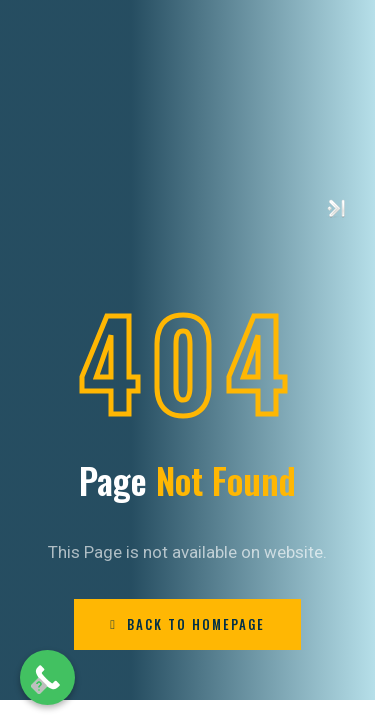 The width and height of the screenshot is (375, 720). I want to click on skip to the last item in a list or sequence, so click(336, 208).